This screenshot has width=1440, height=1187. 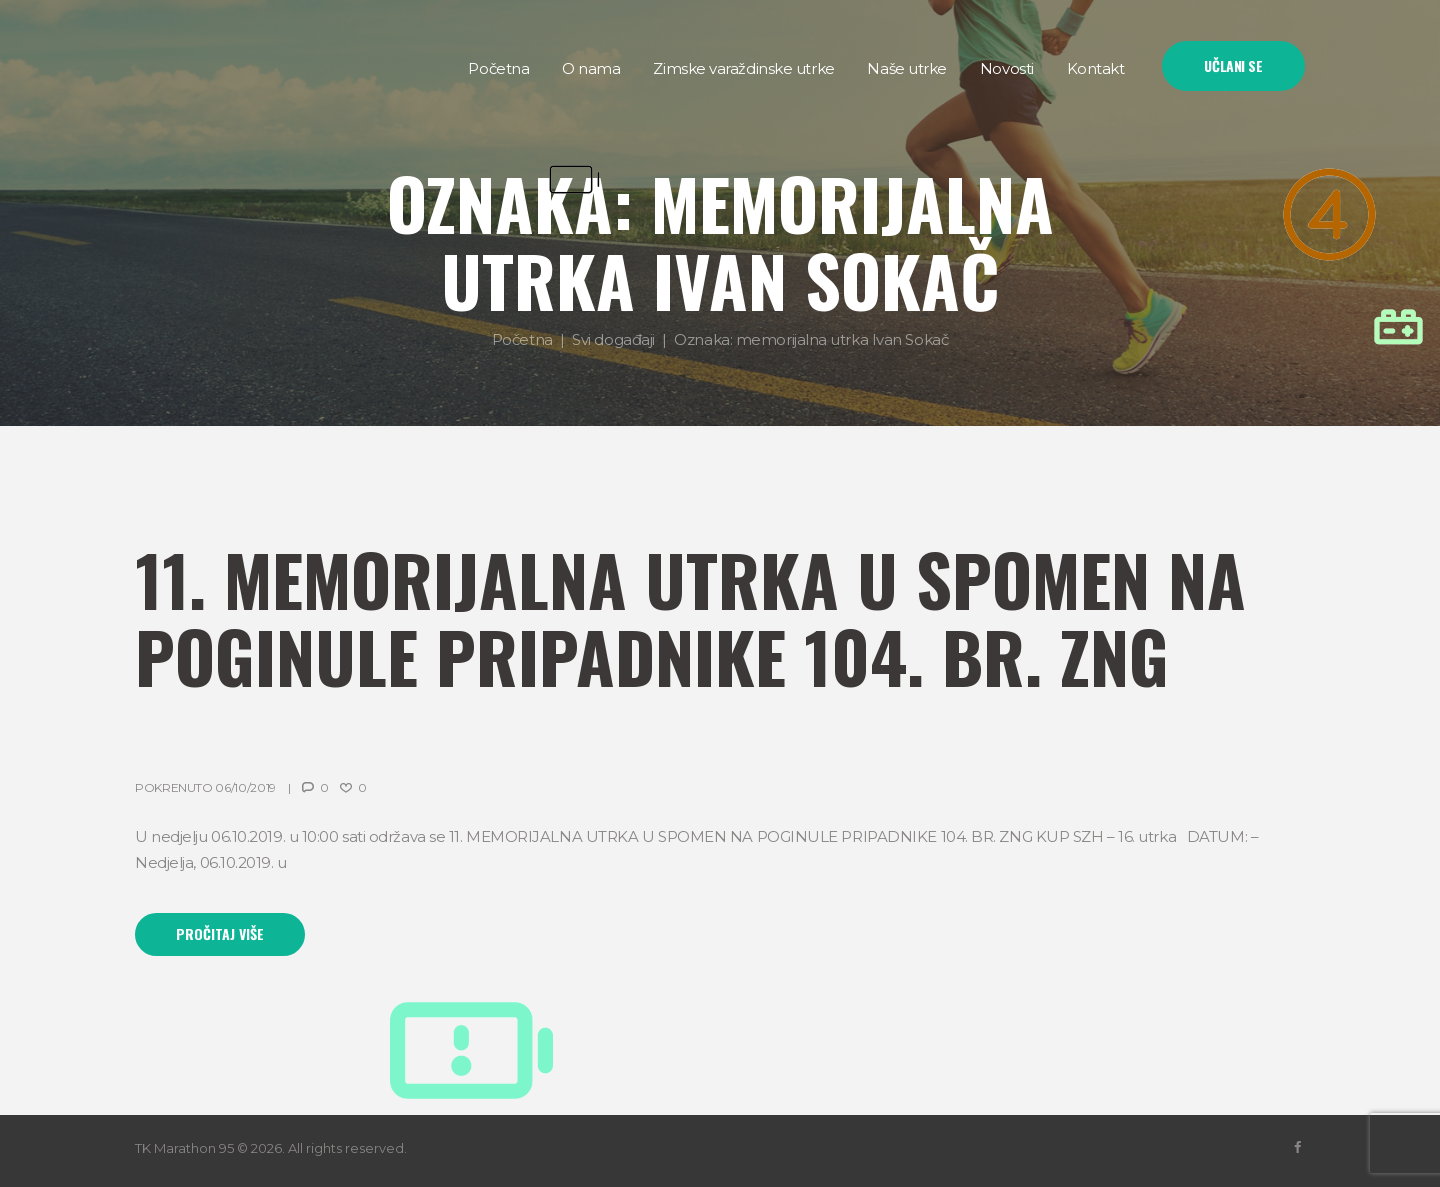 I want to click on indicates step four in a multi-step process, so click(x=1329, y=214).